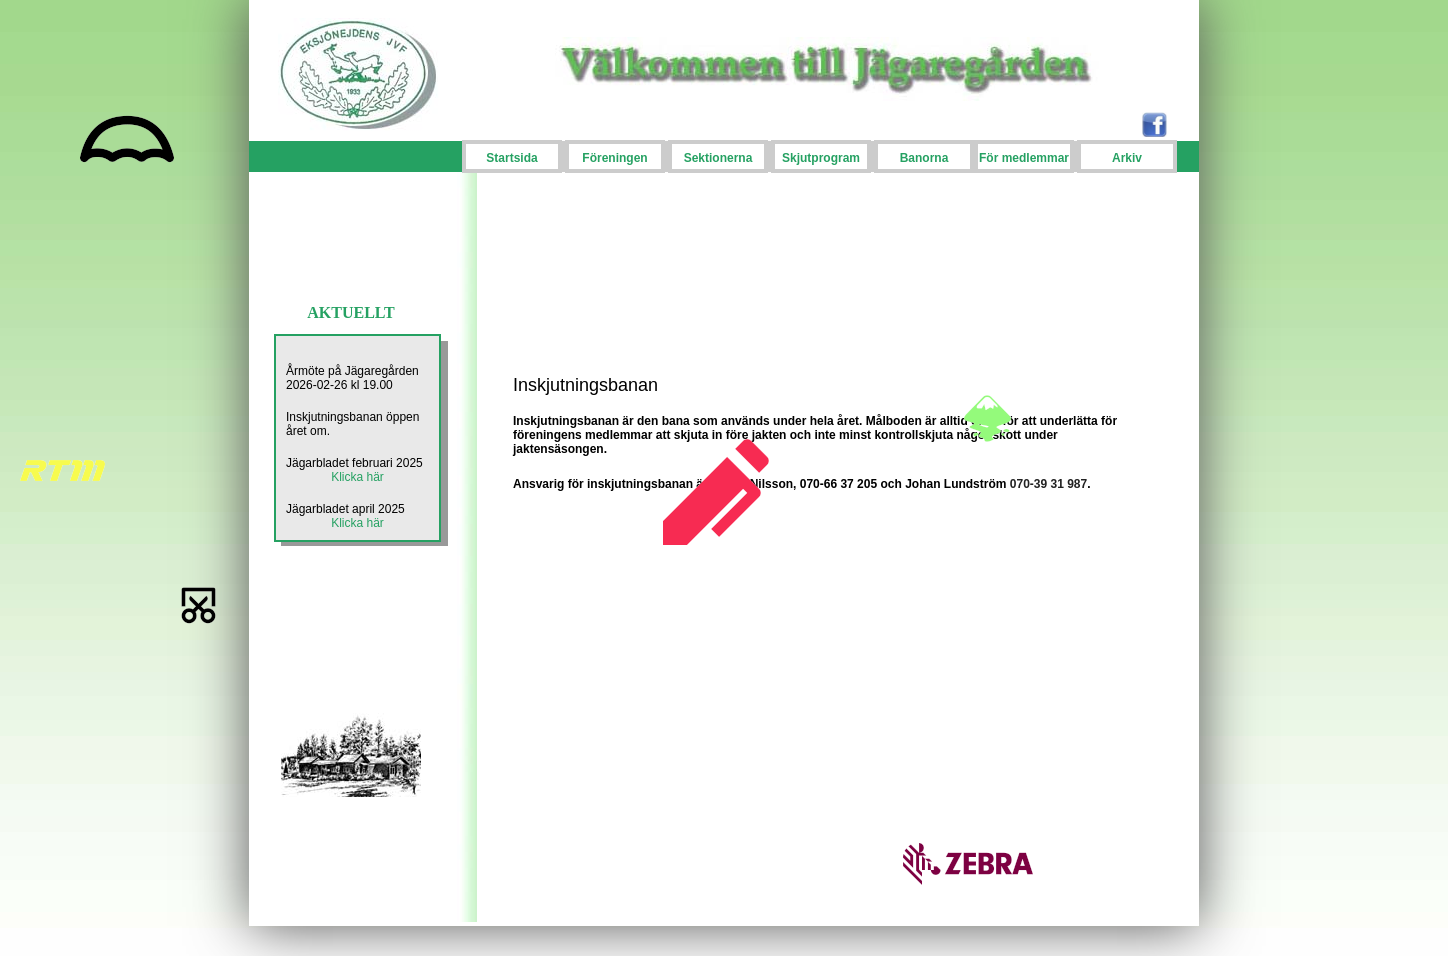 The height and width of the screenshot is (956, 1448). Describe the element at coordinates (62, 470) in the screenshot. I see `RTM (Remember The Milk) app logo` at that location.